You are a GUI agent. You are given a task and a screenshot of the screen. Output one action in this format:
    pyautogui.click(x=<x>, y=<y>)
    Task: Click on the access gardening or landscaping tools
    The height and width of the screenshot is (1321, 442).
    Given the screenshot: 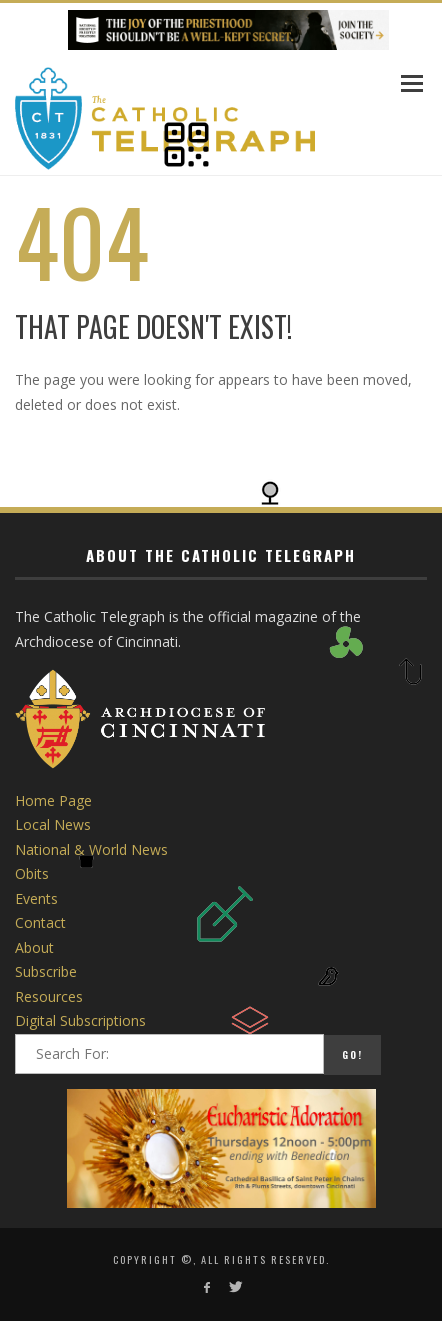 What is the action you would take?
    pyautogui.click(x=224, y=915)
    